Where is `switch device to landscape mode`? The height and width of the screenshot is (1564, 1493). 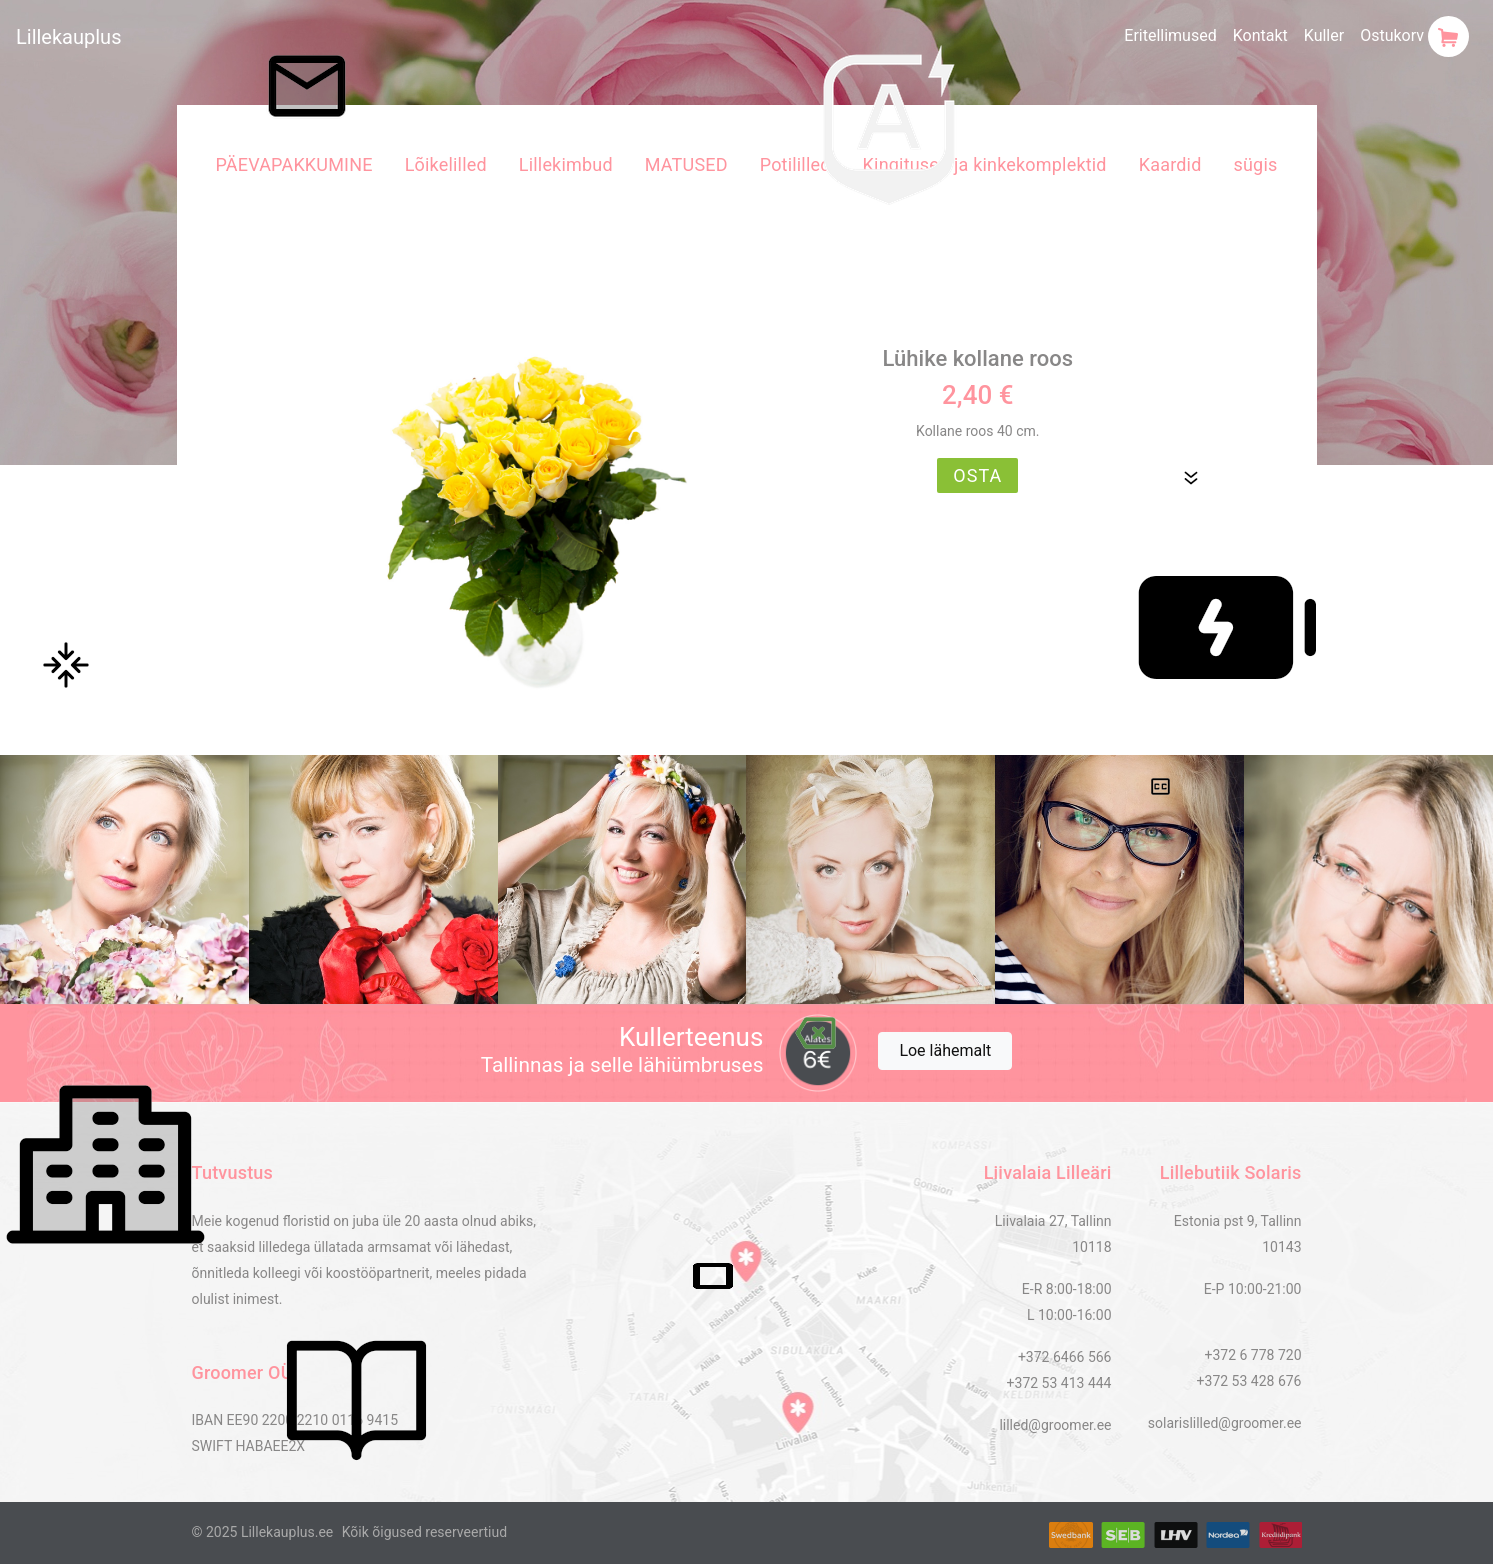
switch device to landscape mode is located at coordinates (713, 1276).